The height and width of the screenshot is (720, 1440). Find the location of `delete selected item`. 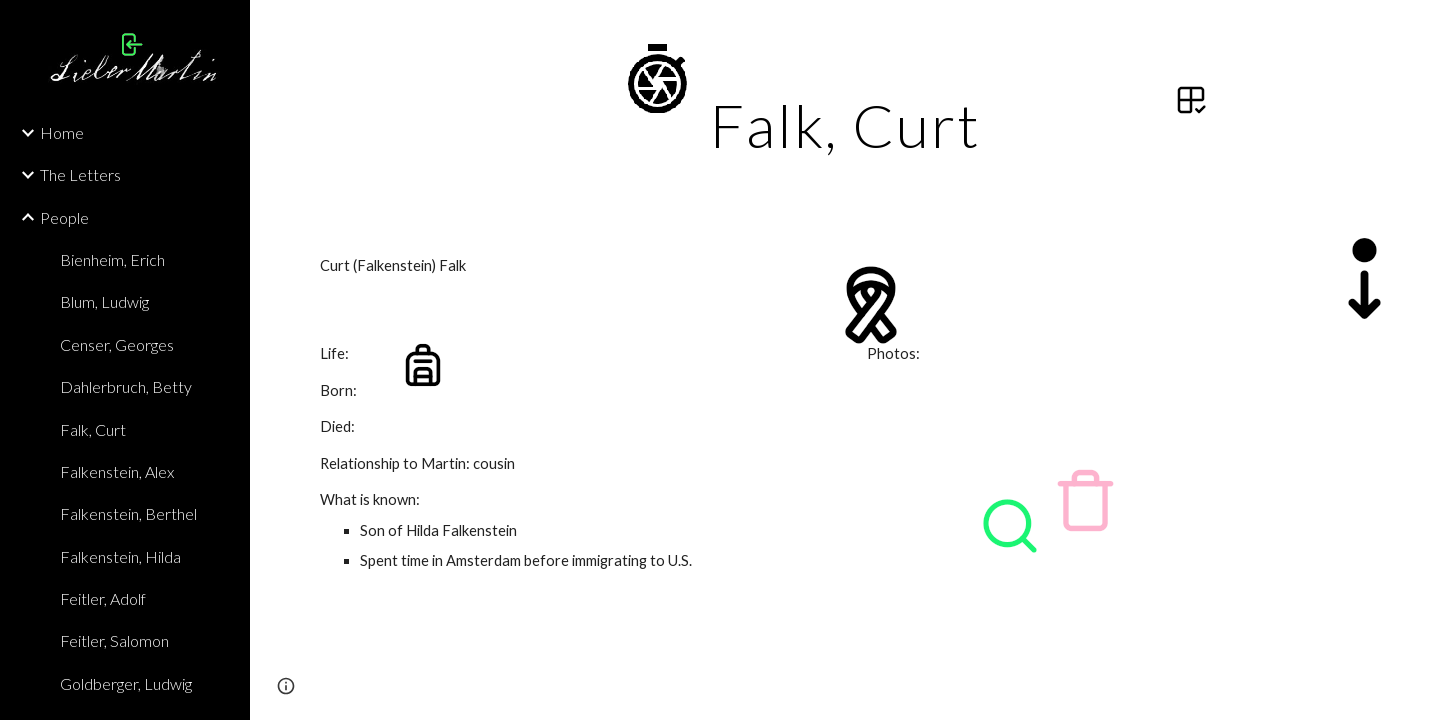

delete selected item is located at coordinates (1085, 500).